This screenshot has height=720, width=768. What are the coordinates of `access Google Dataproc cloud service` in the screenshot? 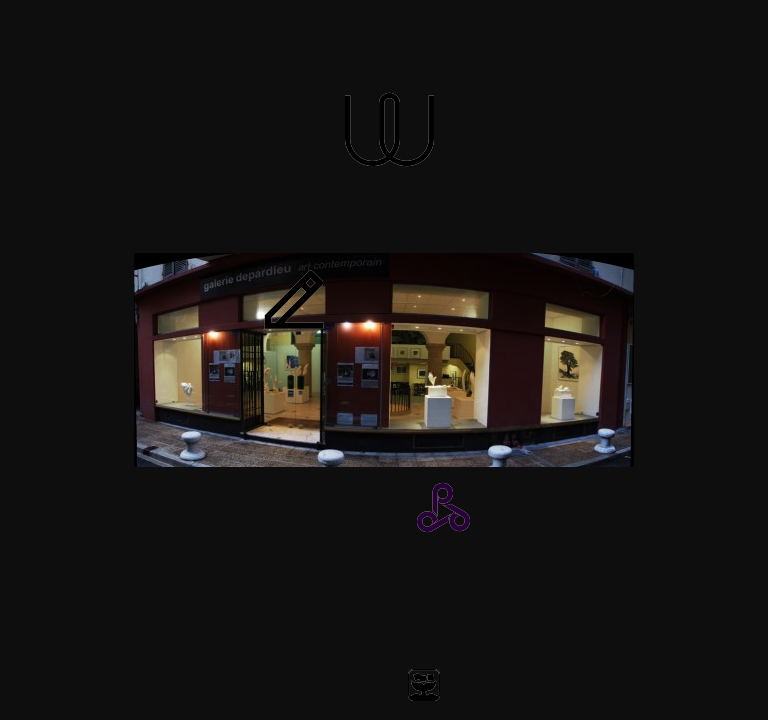 It's located at (443, 507).